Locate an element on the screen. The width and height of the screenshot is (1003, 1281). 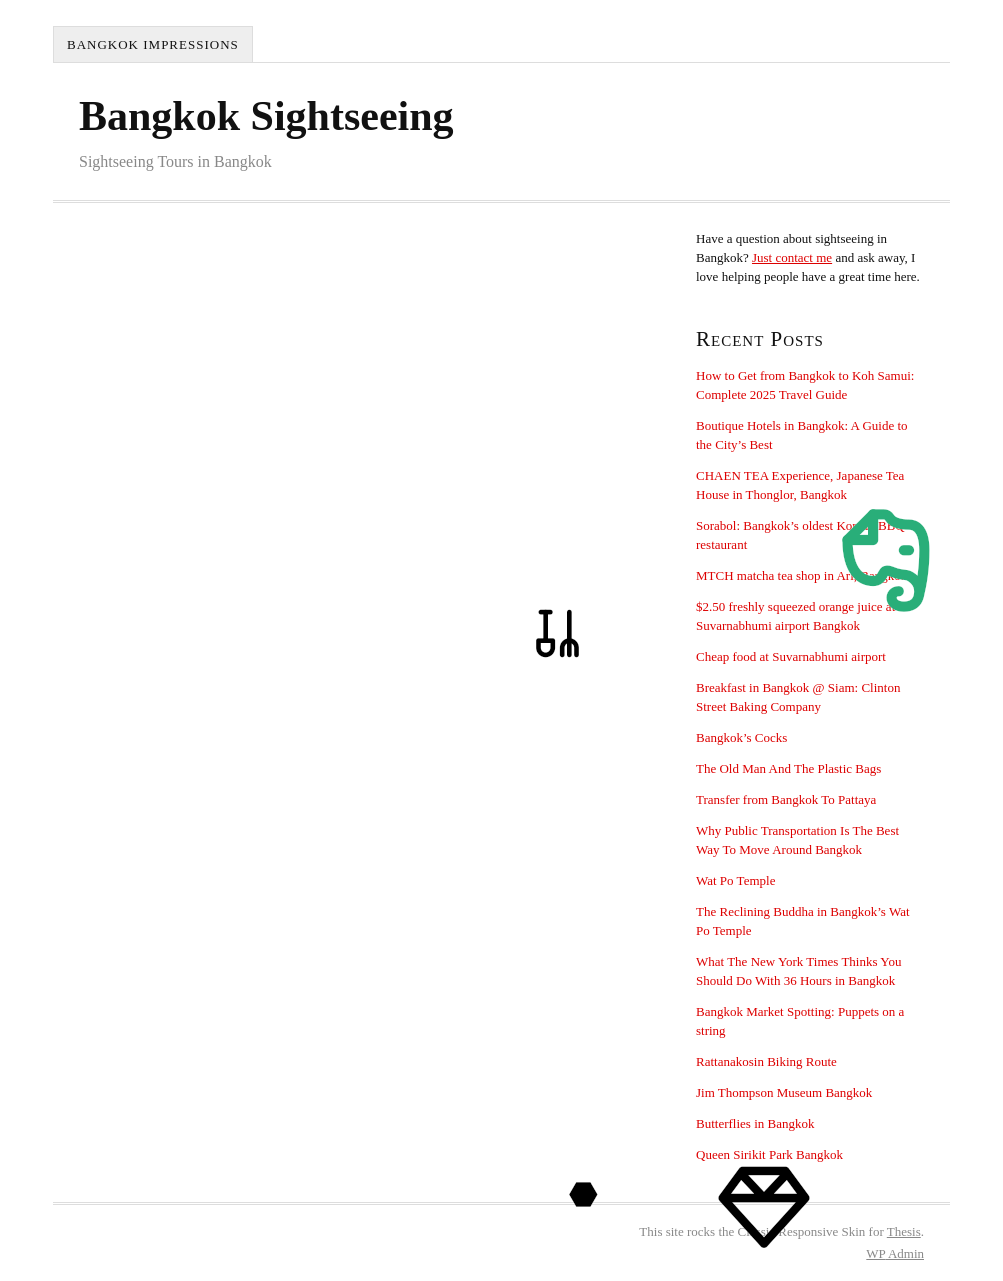
set a data breakpoint in the debugger is located at coordinates (584, 1194).